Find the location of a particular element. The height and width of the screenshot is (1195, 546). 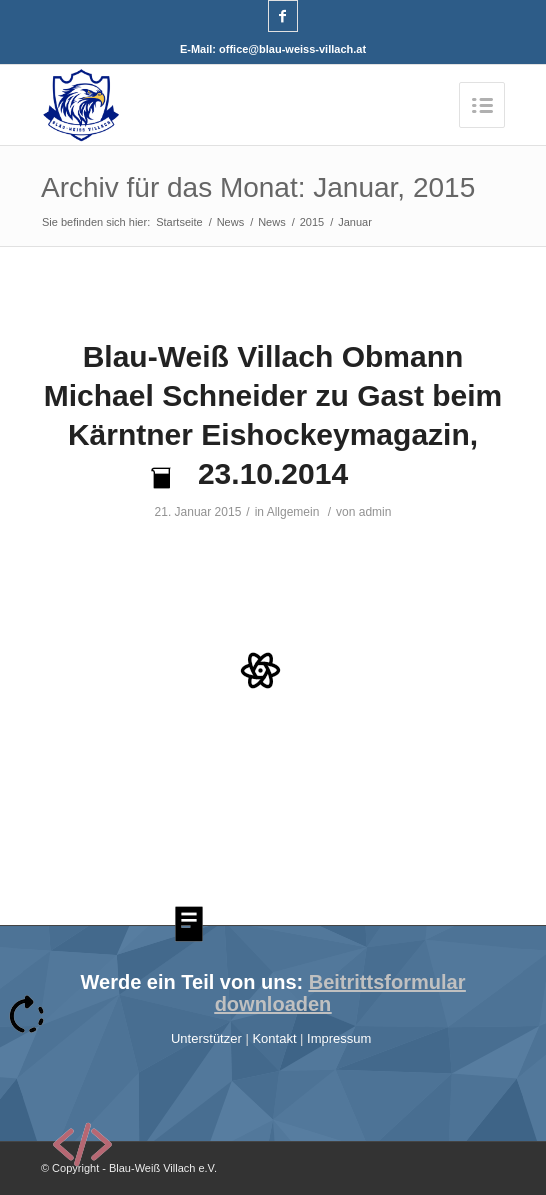

rotate image clockwise is located at coordinates (27, 1016).